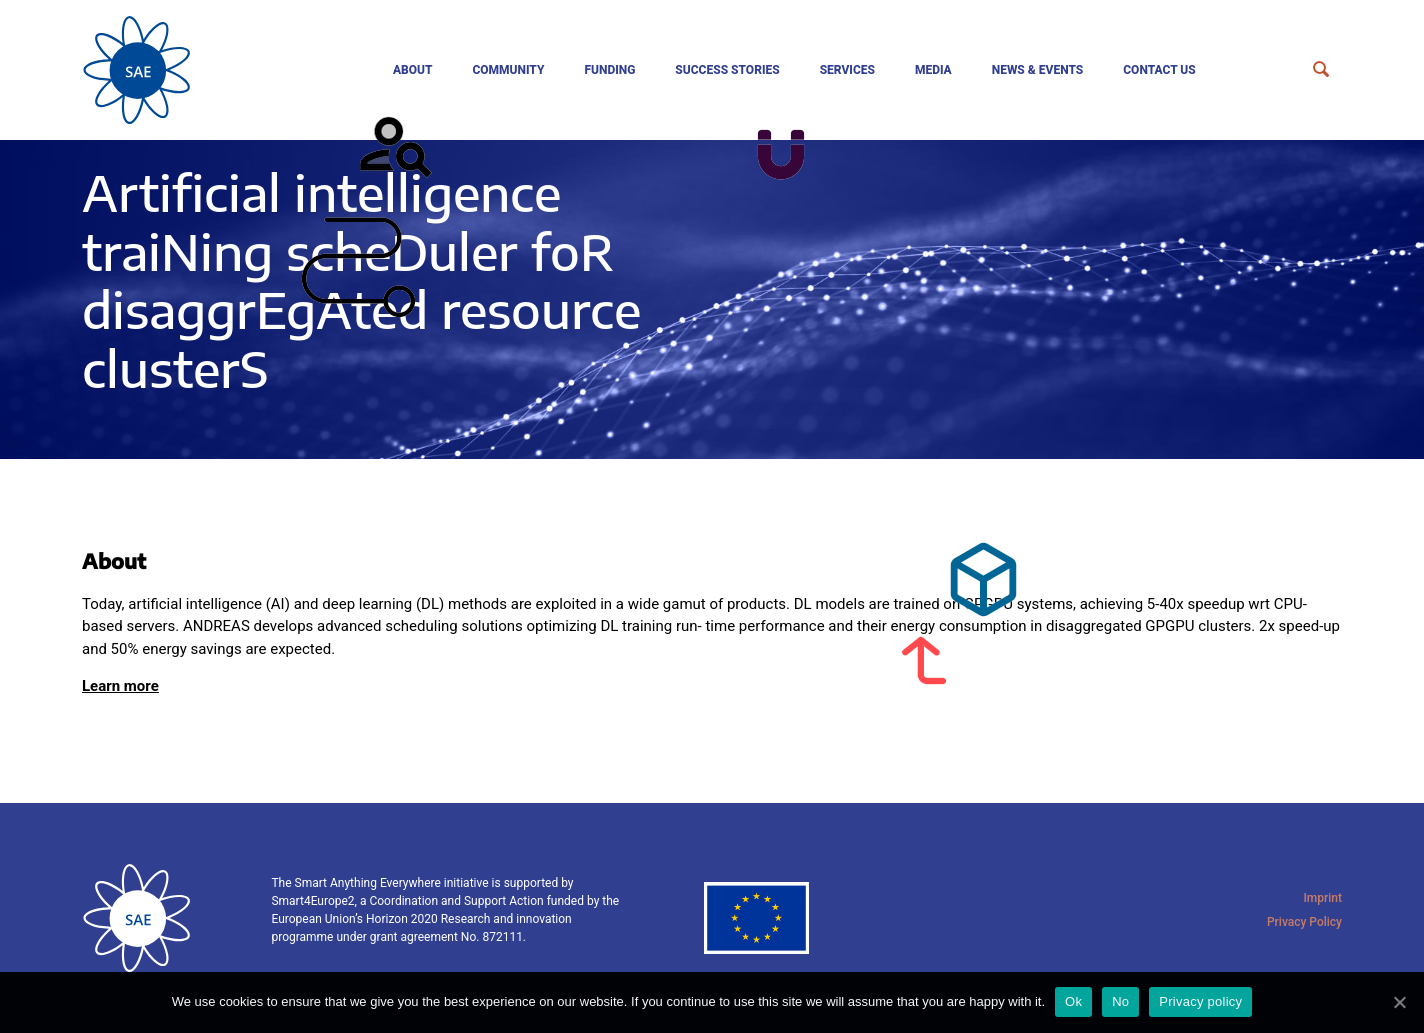 This screenshot has height=1033, width=1424. Describe the element at coordinates (396, 142) in the screenshot. I see `search for a contact or user` at that location.